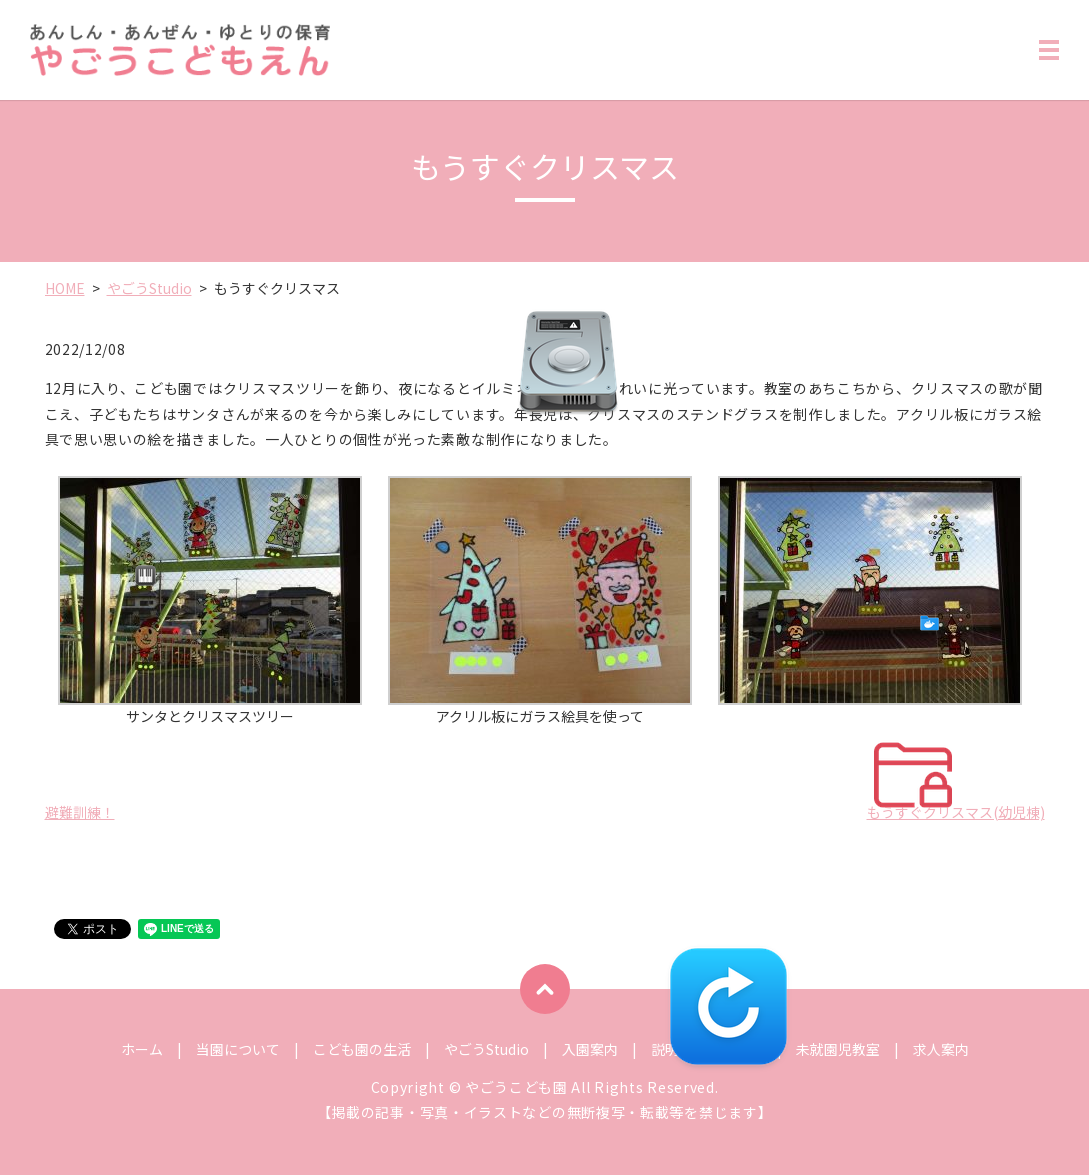  Describe the element at coordinates (728, 1006) in the screenshot. I see `restart the system or application` at that location.